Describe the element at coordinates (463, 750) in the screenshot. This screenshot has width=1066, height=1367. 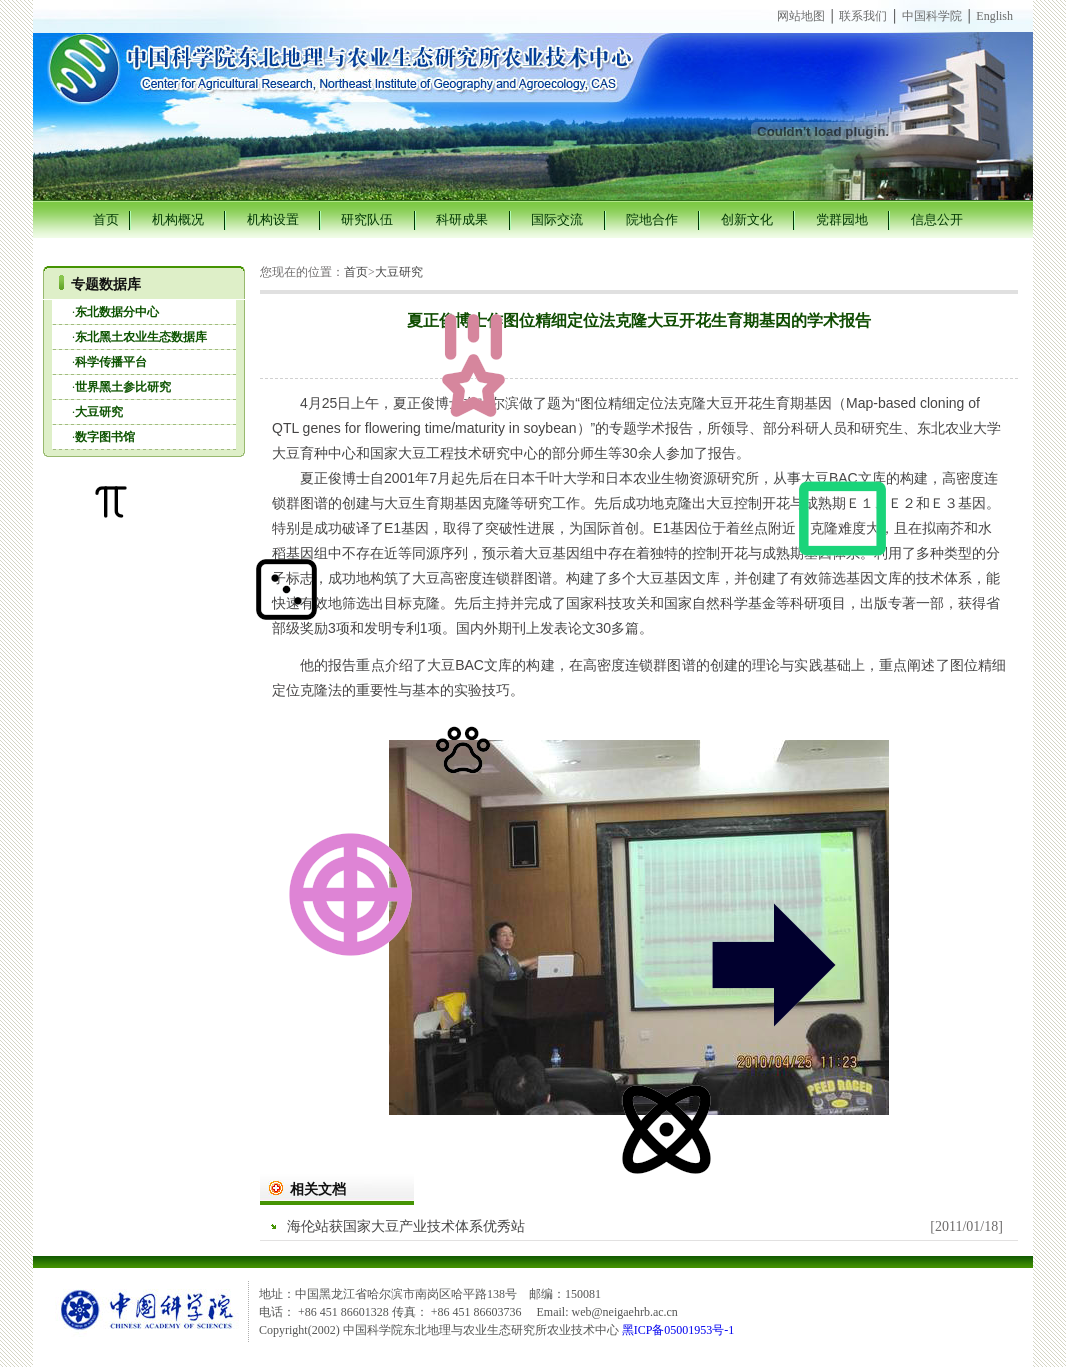
I see `access pet-related features or settings` at that location.